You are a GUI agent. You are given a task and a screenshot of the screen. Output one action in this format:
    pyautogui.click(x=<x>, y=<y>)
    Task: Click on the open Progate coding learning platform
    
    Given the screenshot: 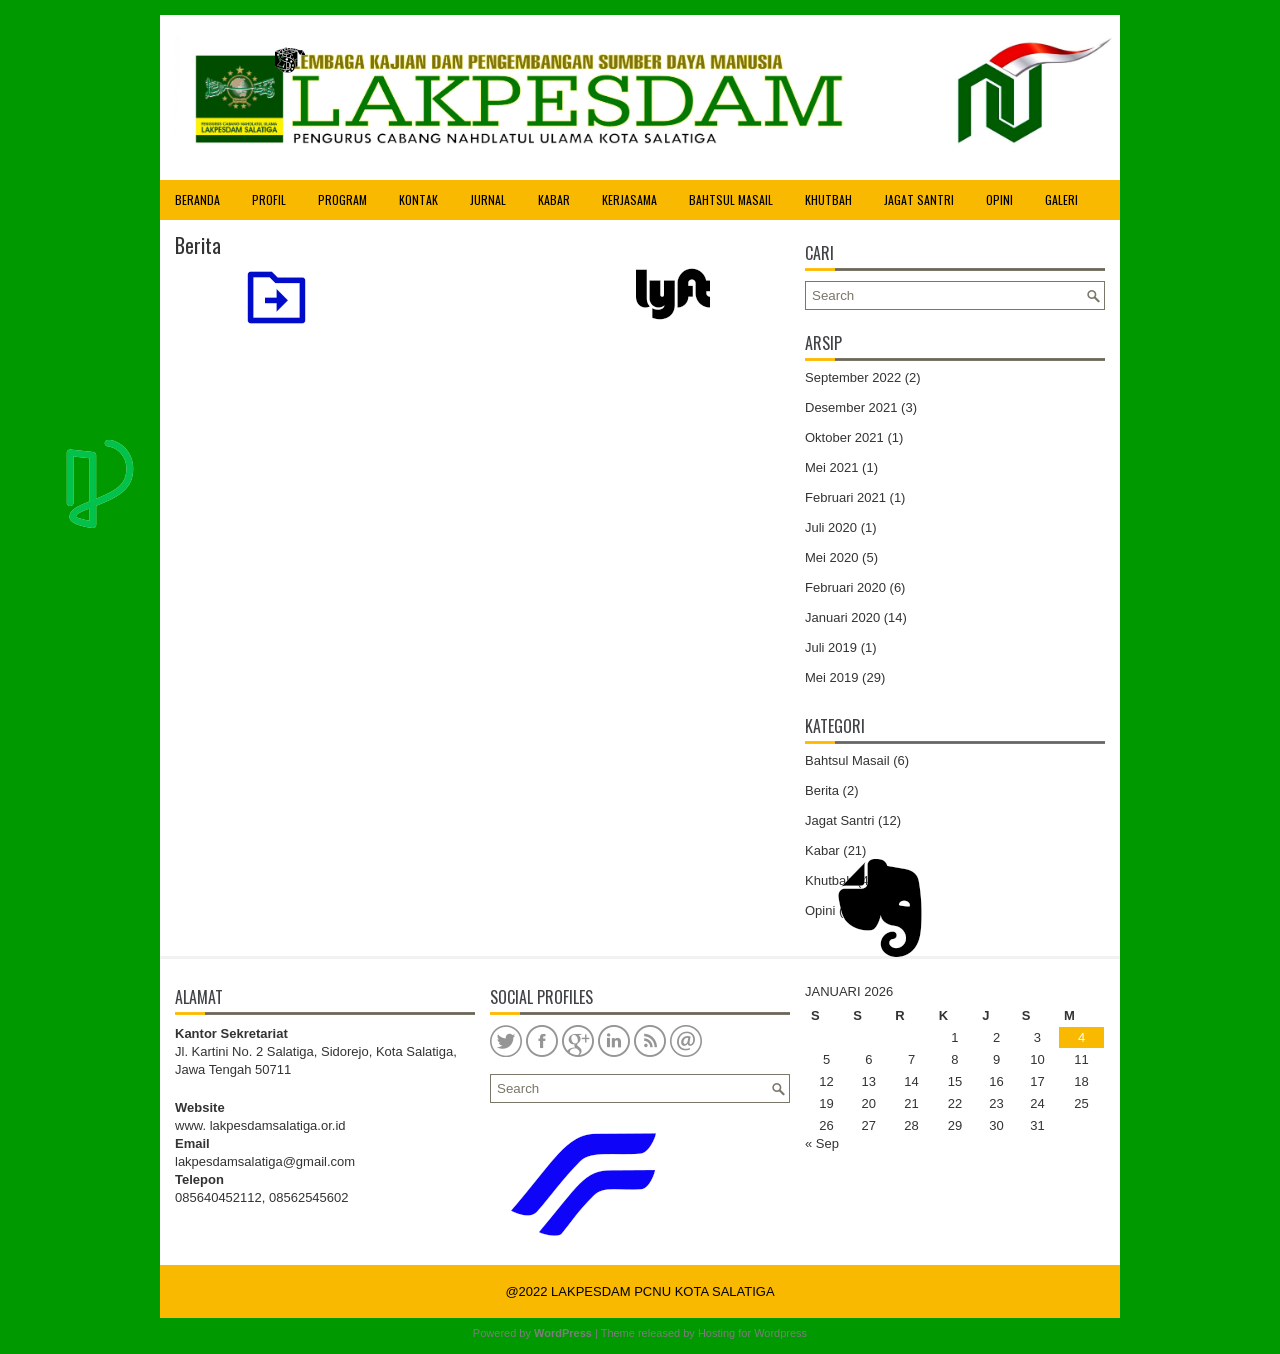 What is the action you would take?
    pyautogui.click(x=100, y=484)
    